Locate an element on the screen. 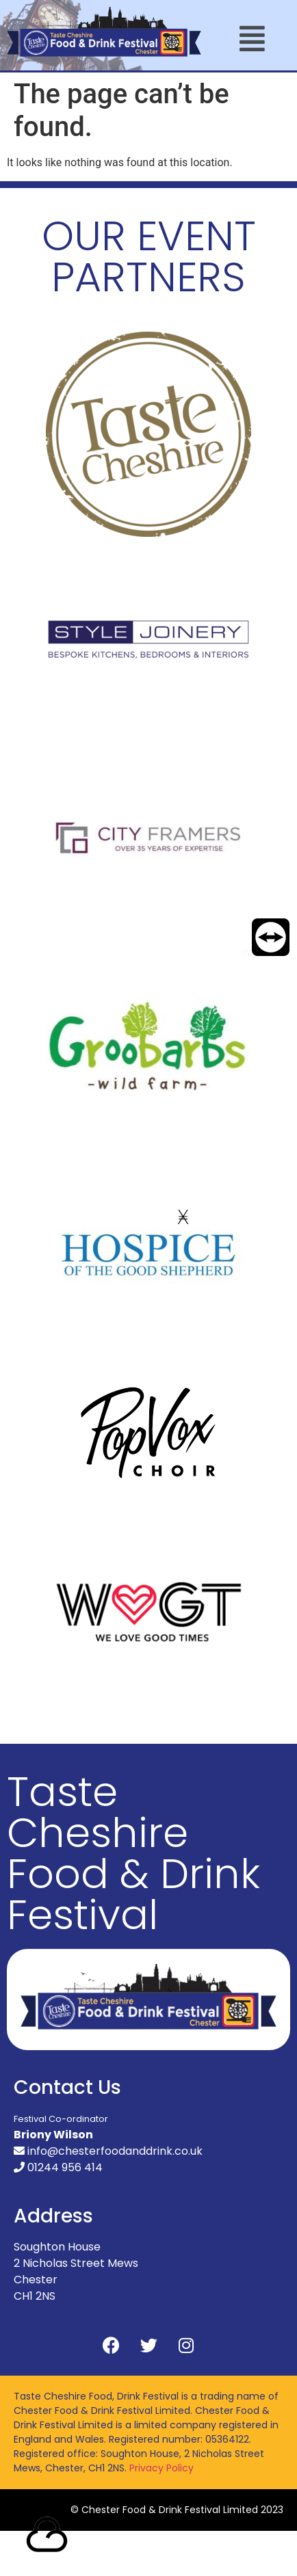 The image size is (297, 2576). nano cryptocurrency logo is located at coordinates (183, 1217).